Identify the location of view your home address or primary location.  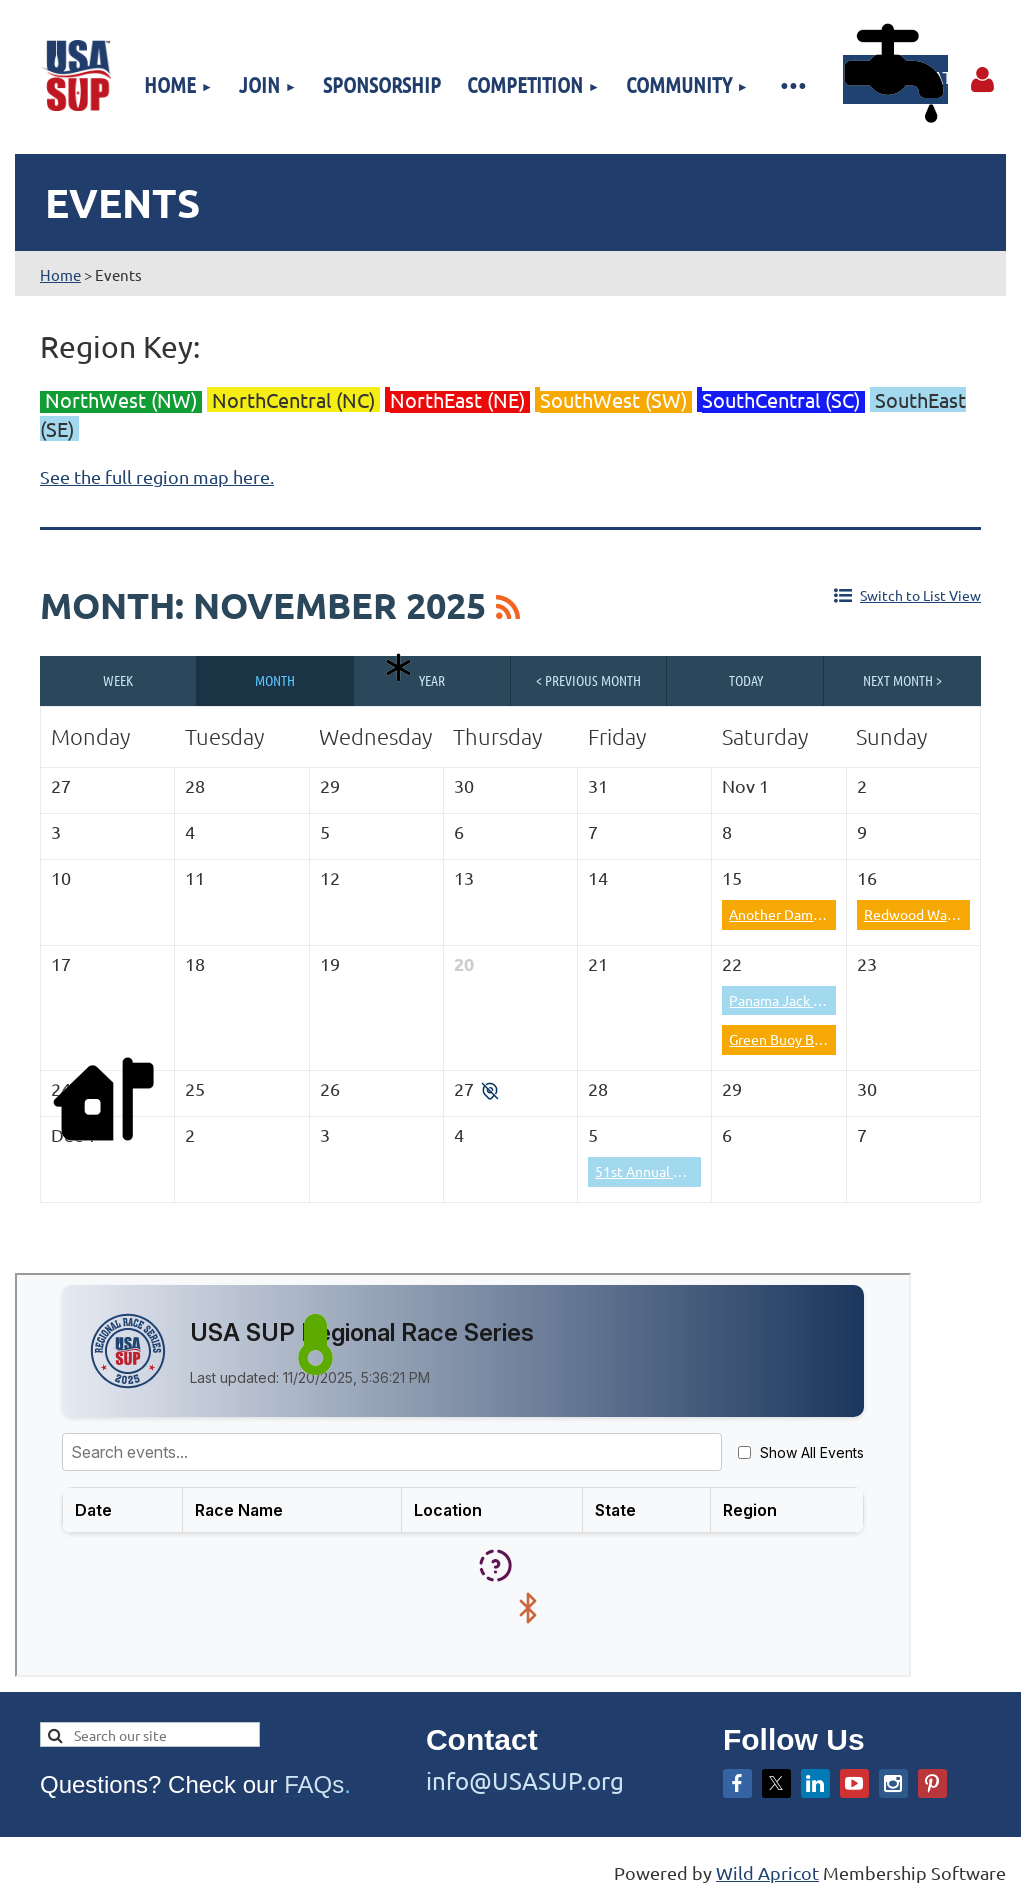
(103, 1099).